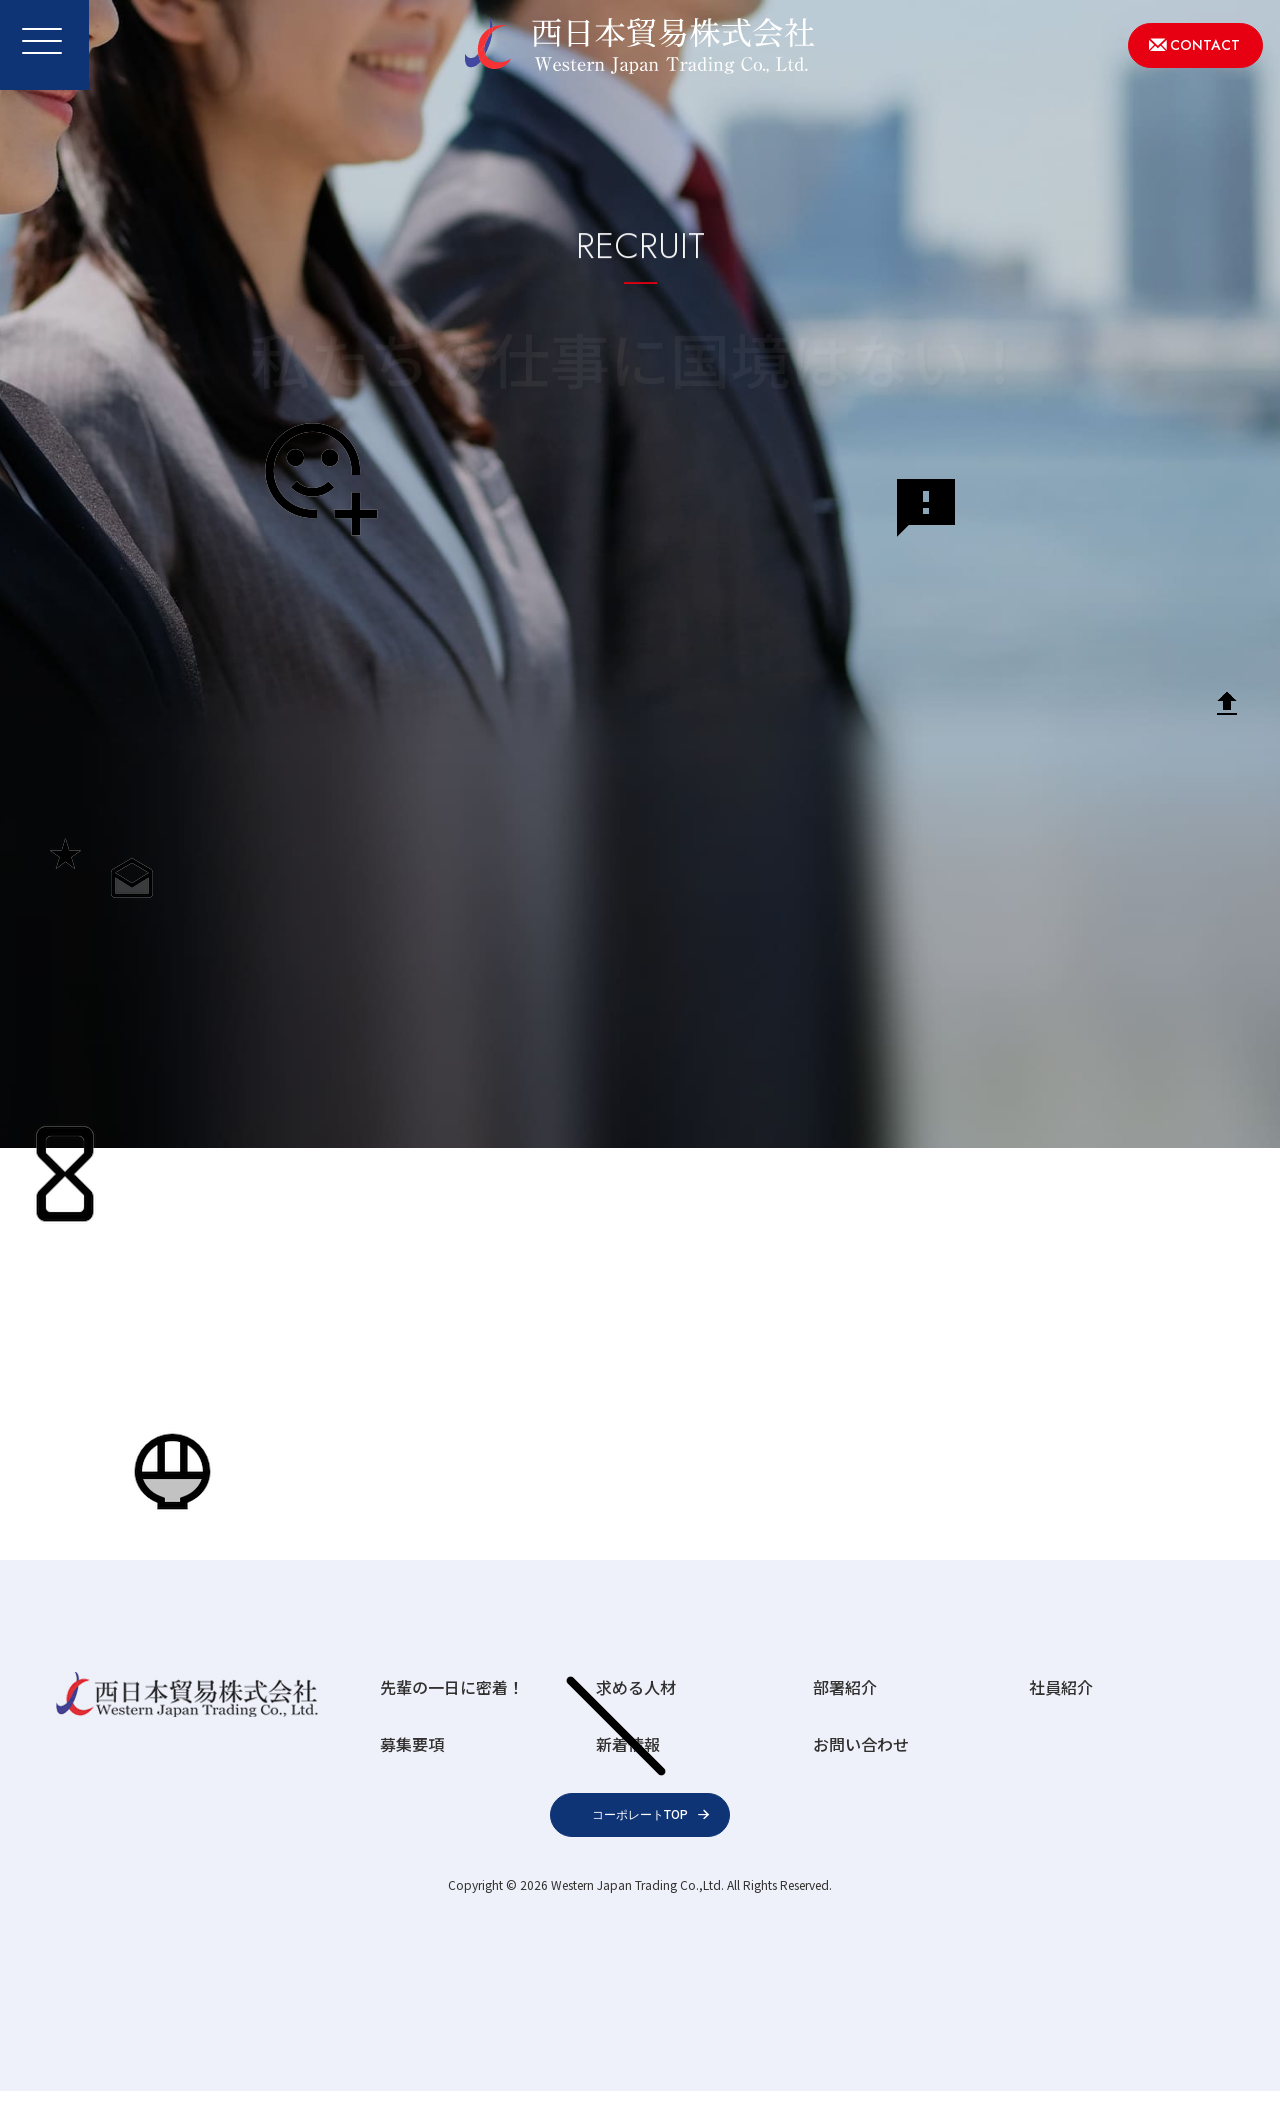 This screenshot has width=1280, height=2103. Describe the element at coordinates (926, 508) in the screenshot. I see `message failed to send` at that location.